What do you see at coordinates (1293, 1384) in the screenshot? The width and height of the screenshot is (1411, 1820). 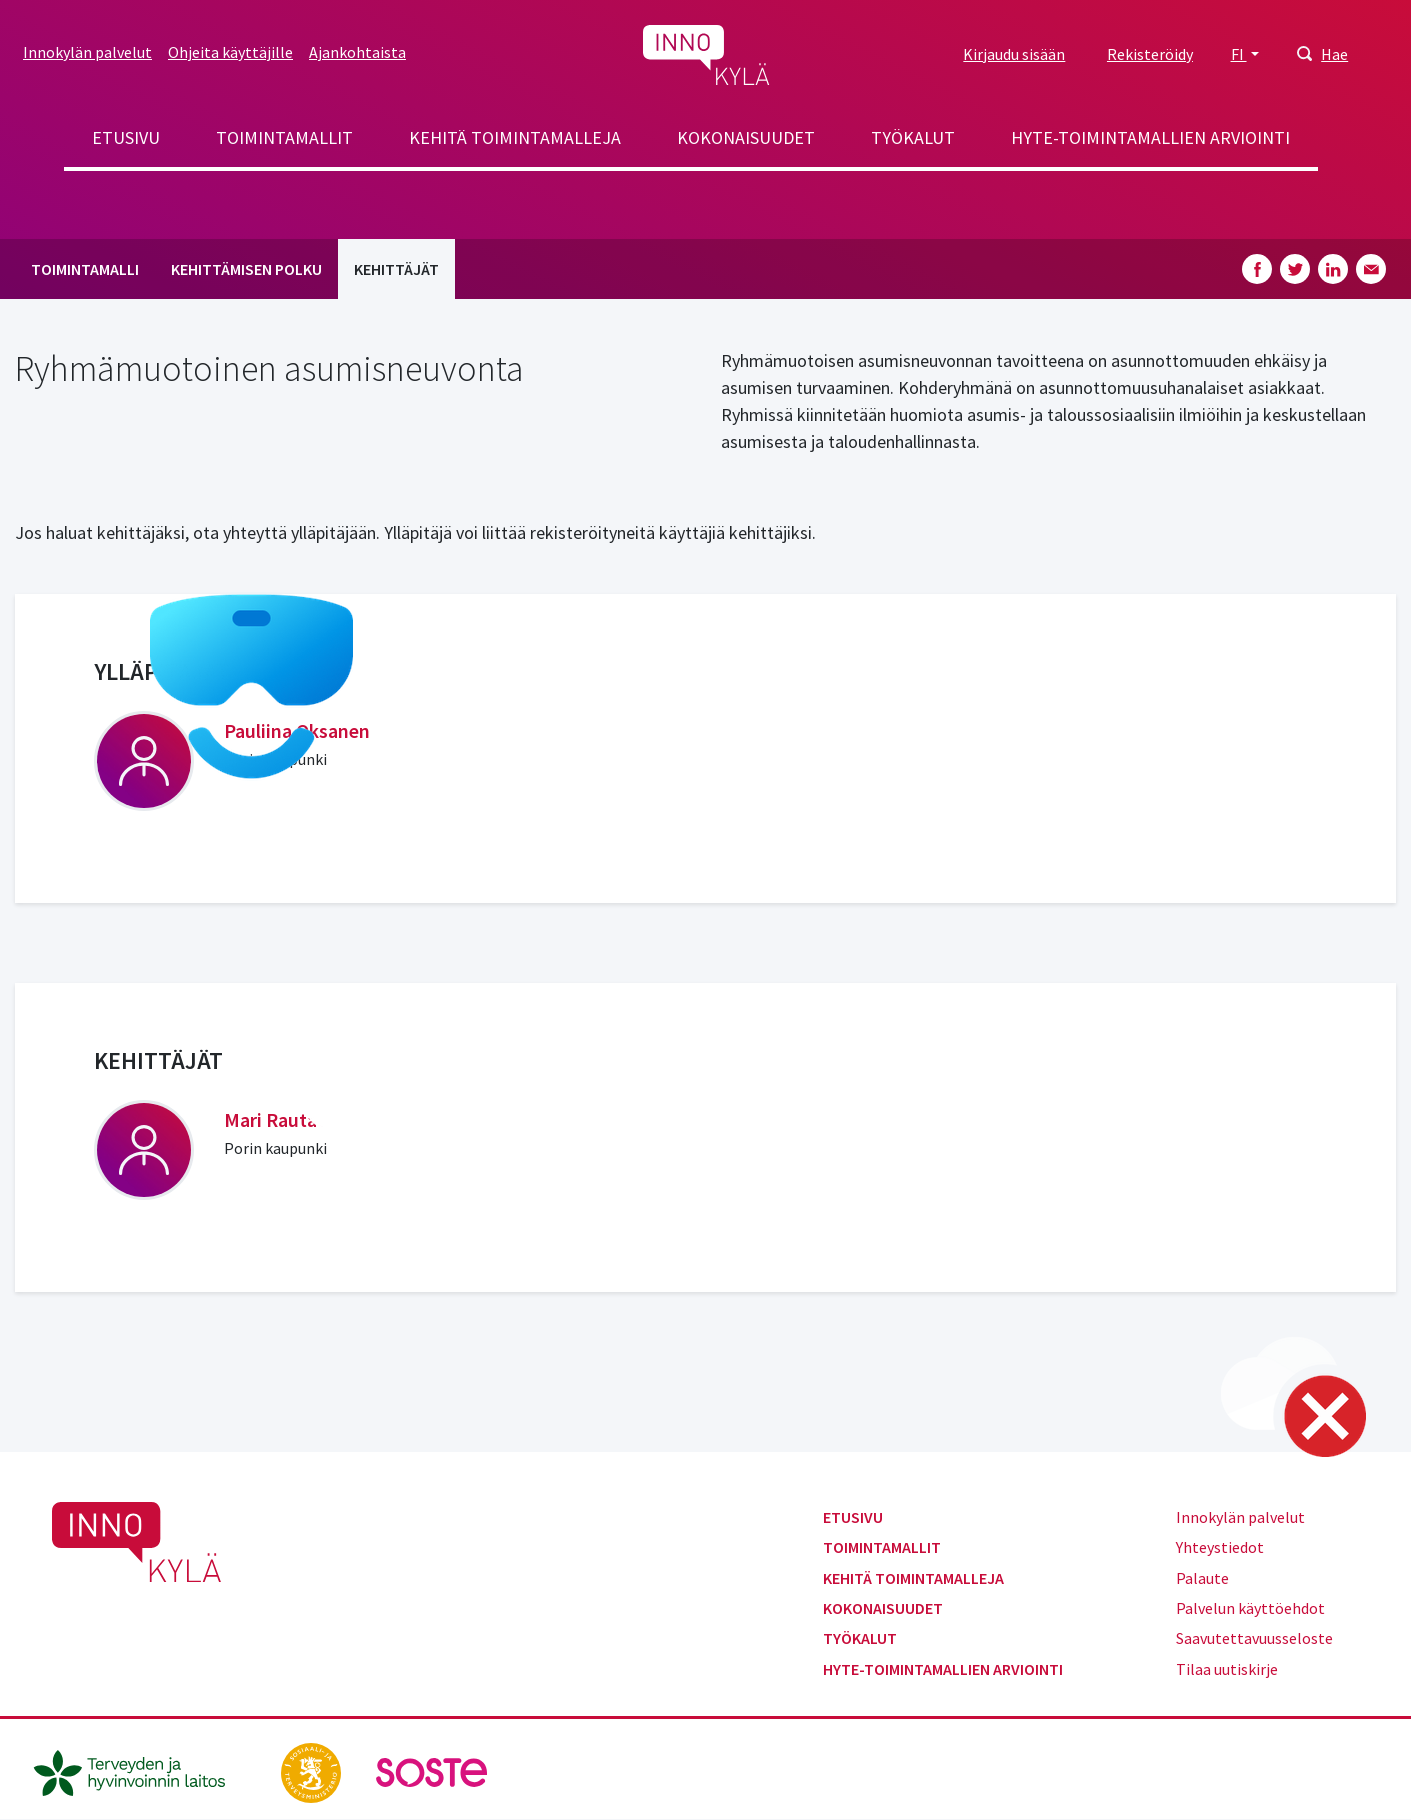 I see `OneDrive sync error or cloud connection failure` at bounding box center [1293, 1384].